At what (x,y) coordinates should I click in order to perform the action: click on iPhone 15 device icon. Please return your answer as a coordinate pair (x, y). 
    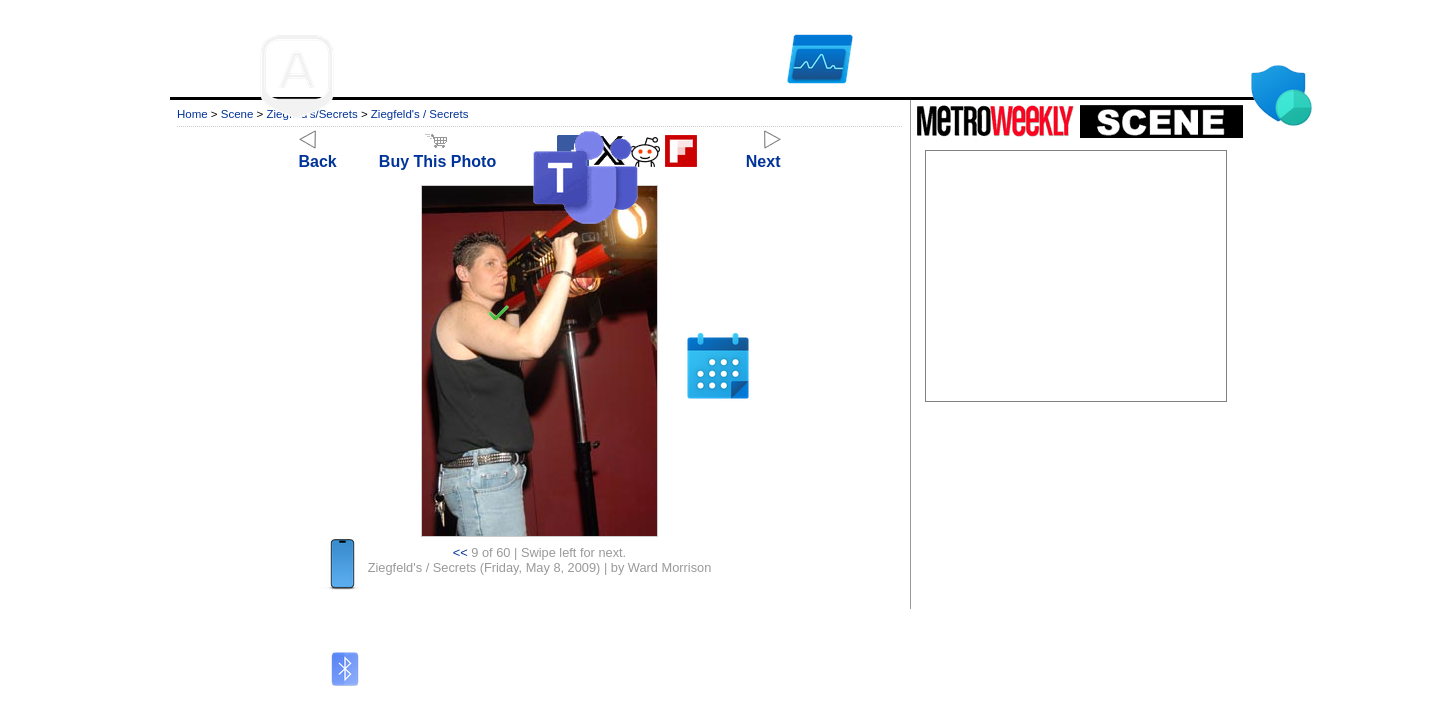
    Looking at the image, I should click on (342, 564).